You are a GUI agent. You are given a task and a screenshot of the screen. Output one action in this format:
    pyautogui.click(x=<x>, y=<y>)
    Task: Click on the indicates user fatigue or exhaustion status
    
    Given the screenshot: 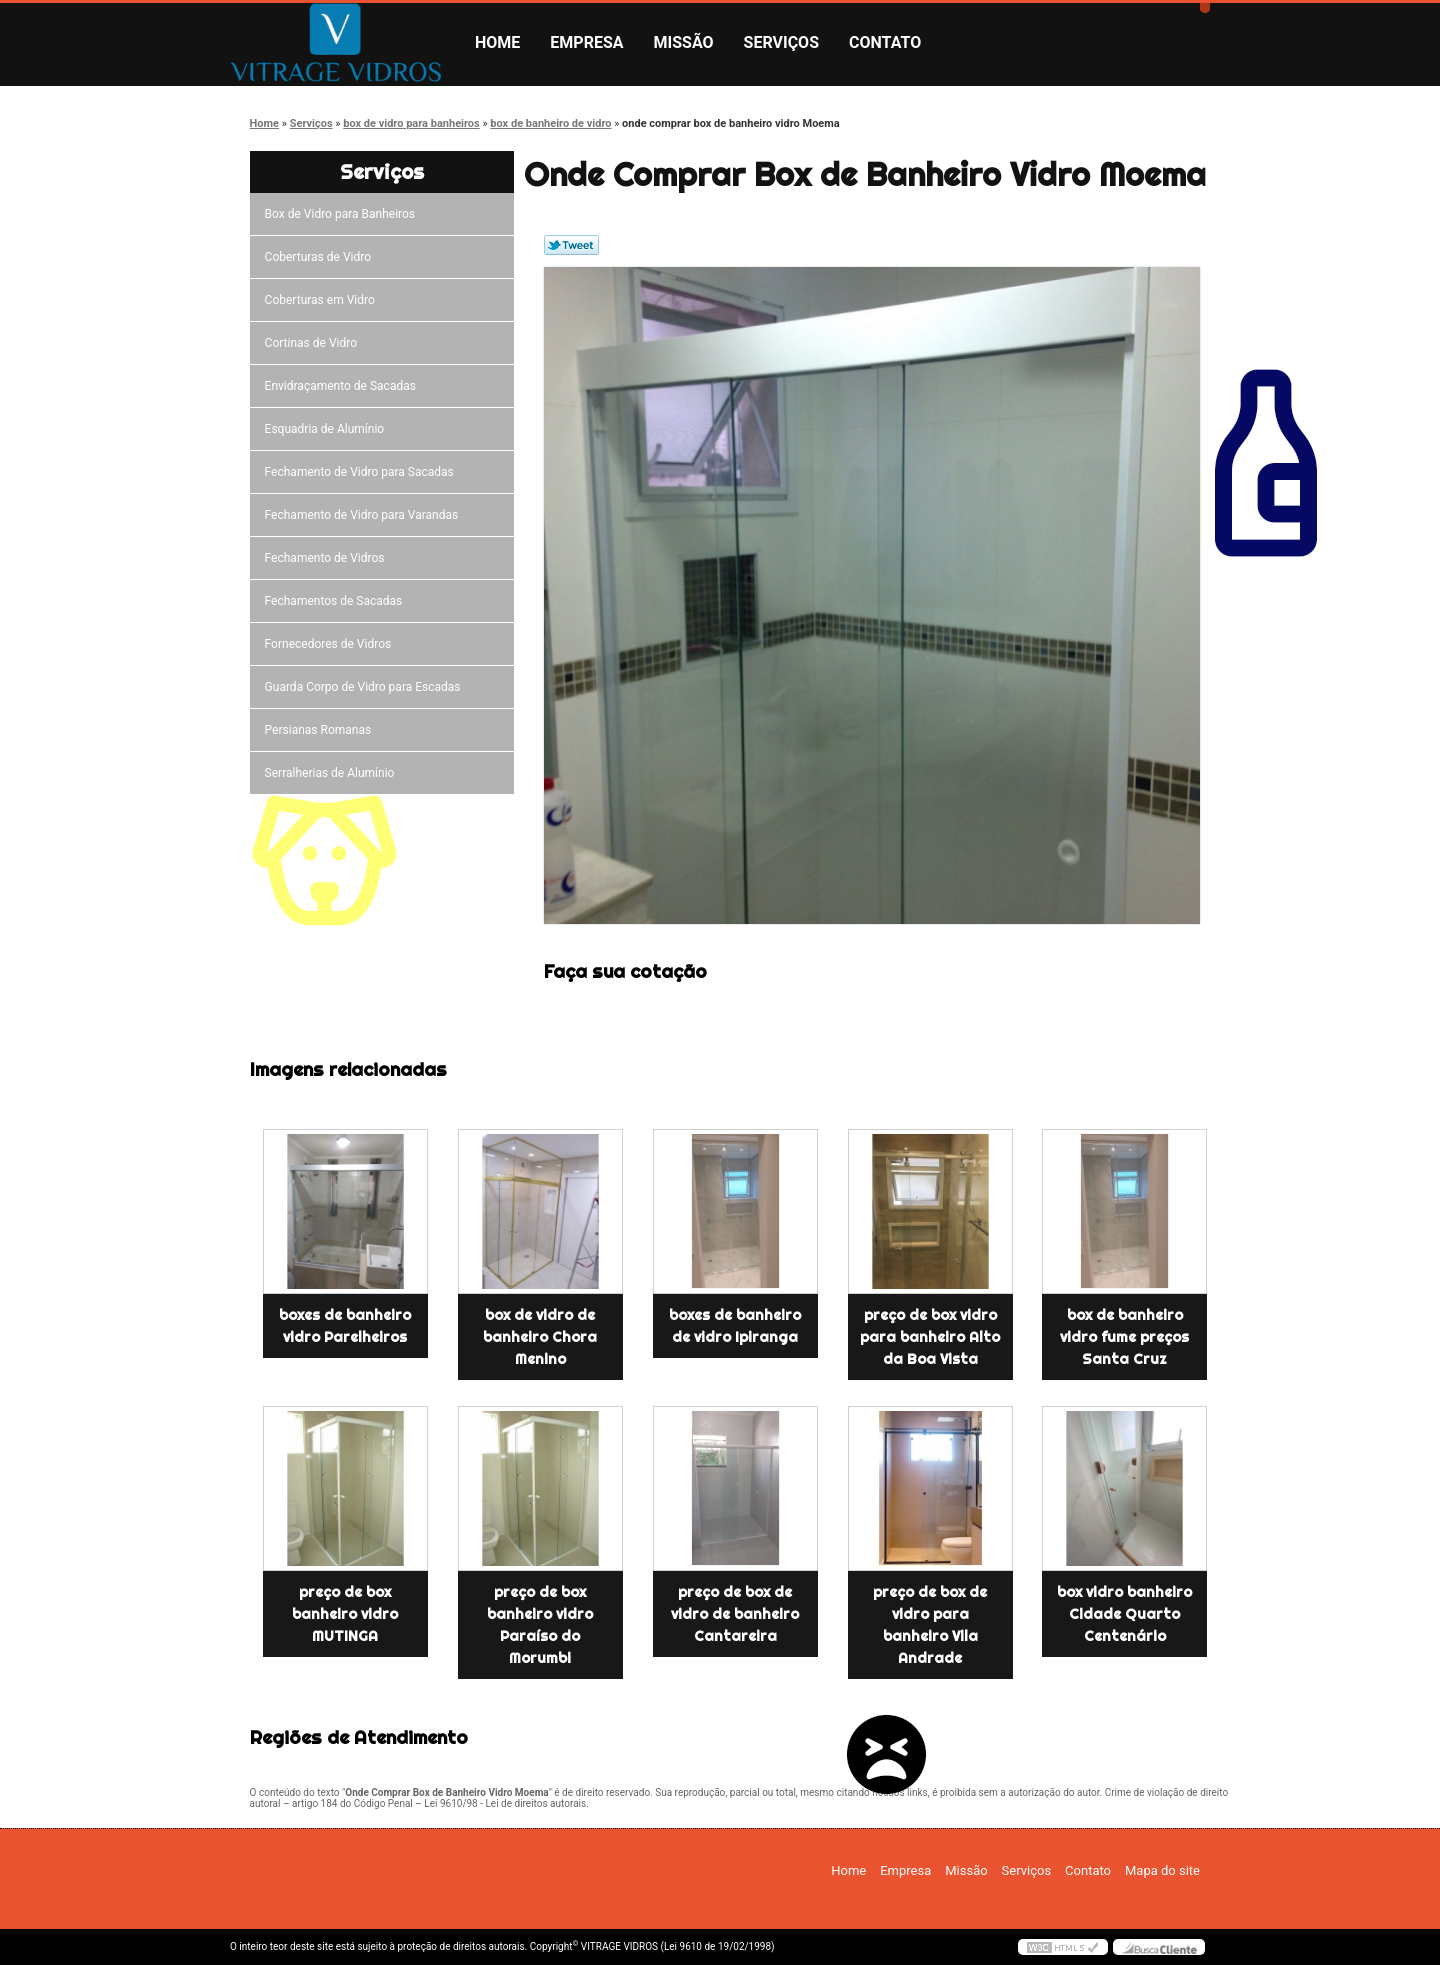 What is the action you would take?
    pyautogui.click(x=886, y=1754)
    